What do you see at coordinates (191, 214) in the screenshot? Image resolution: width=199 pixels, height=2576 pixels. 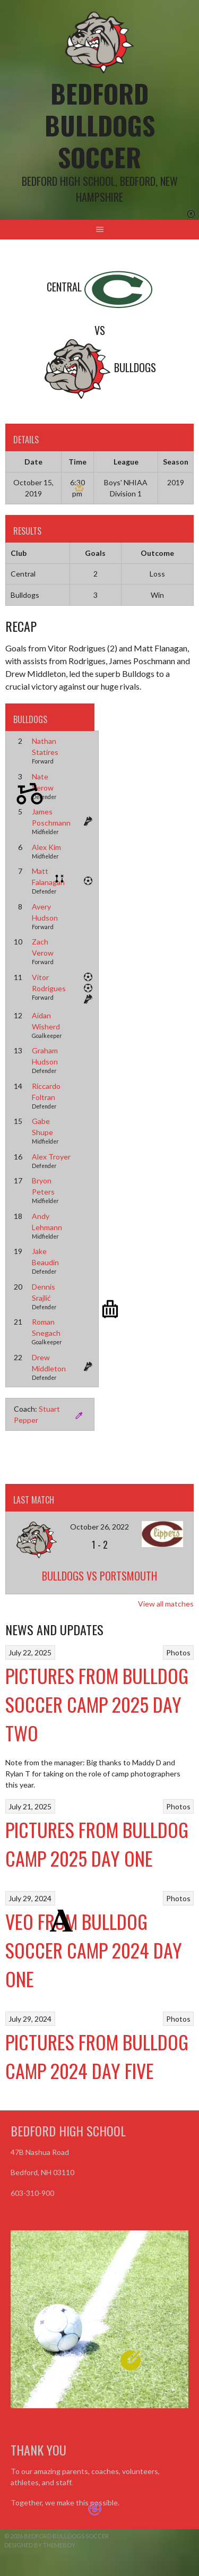 I see `lock or secure a room` at bounding box center [191, 214].